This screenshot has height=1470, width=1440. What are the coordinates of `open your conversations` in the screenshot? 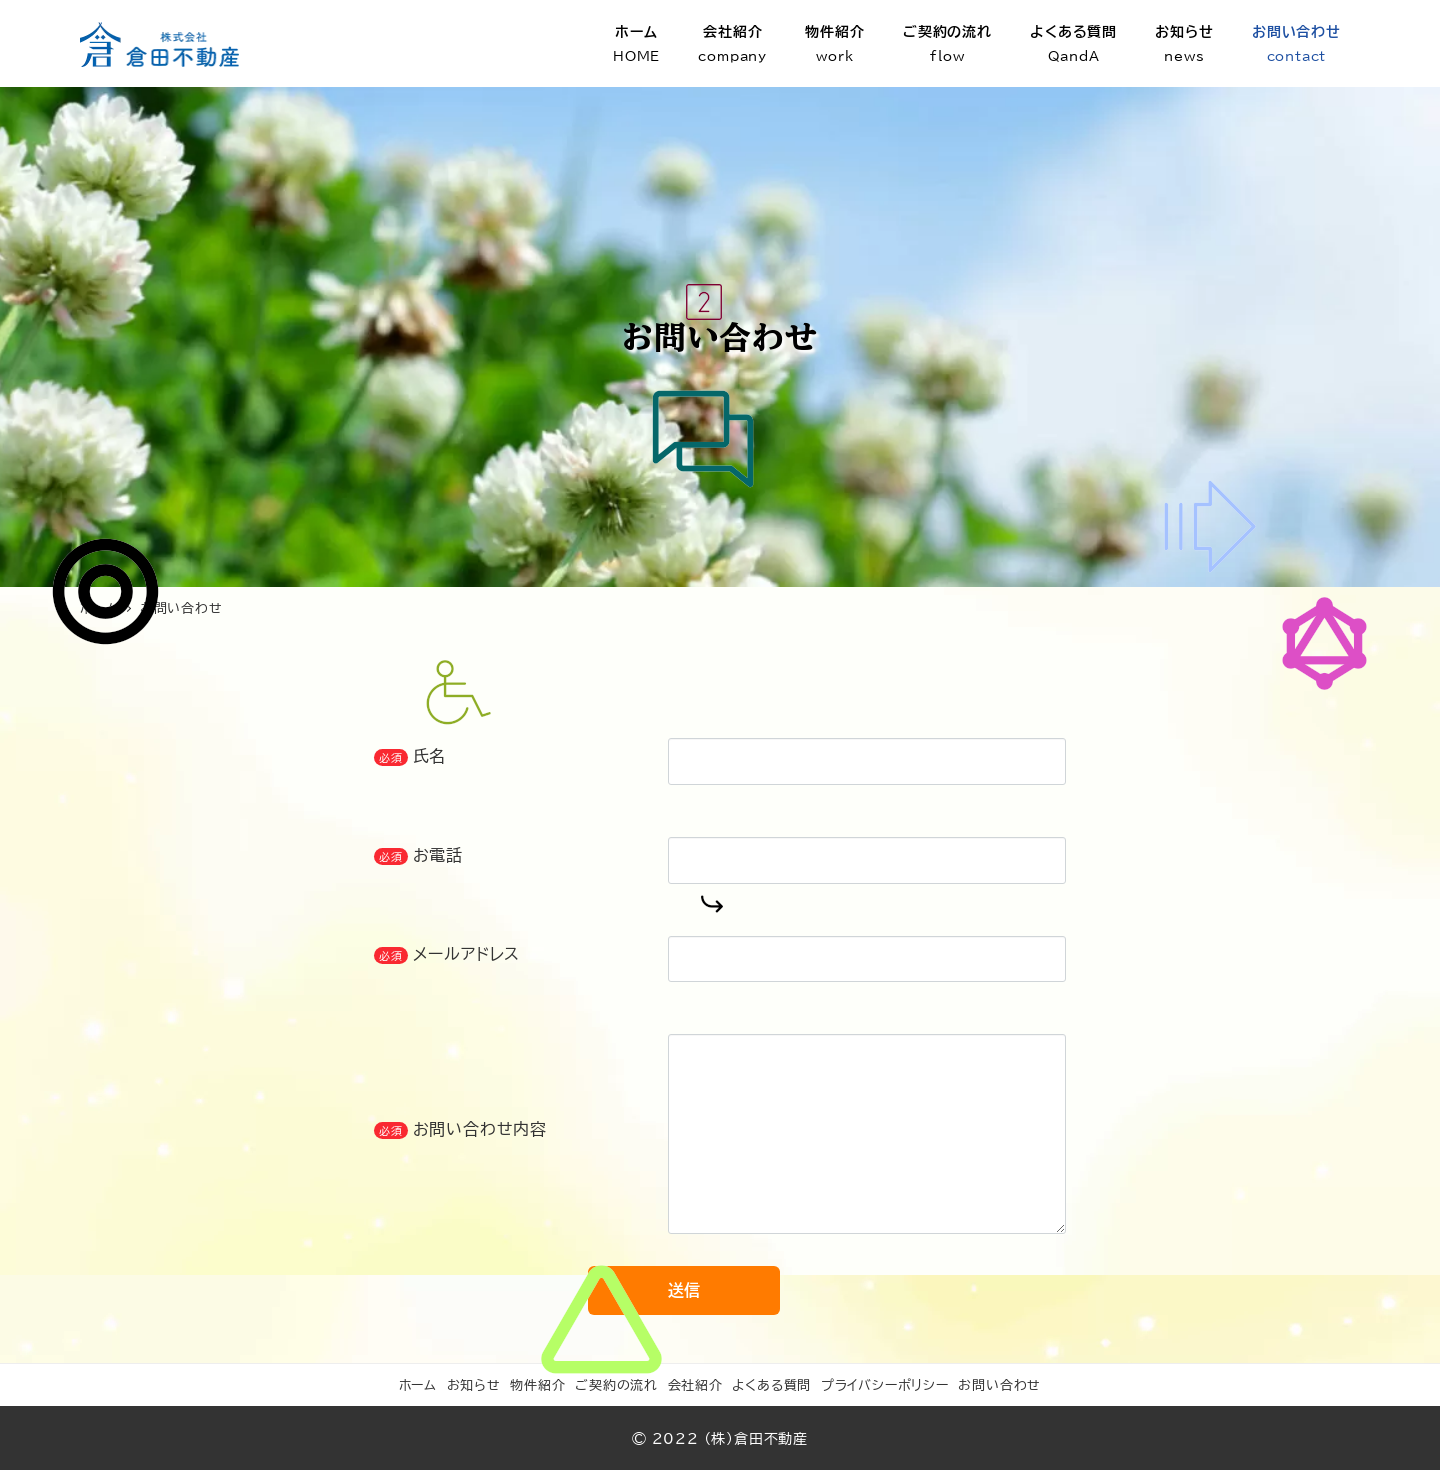 It's located at (703, 437).